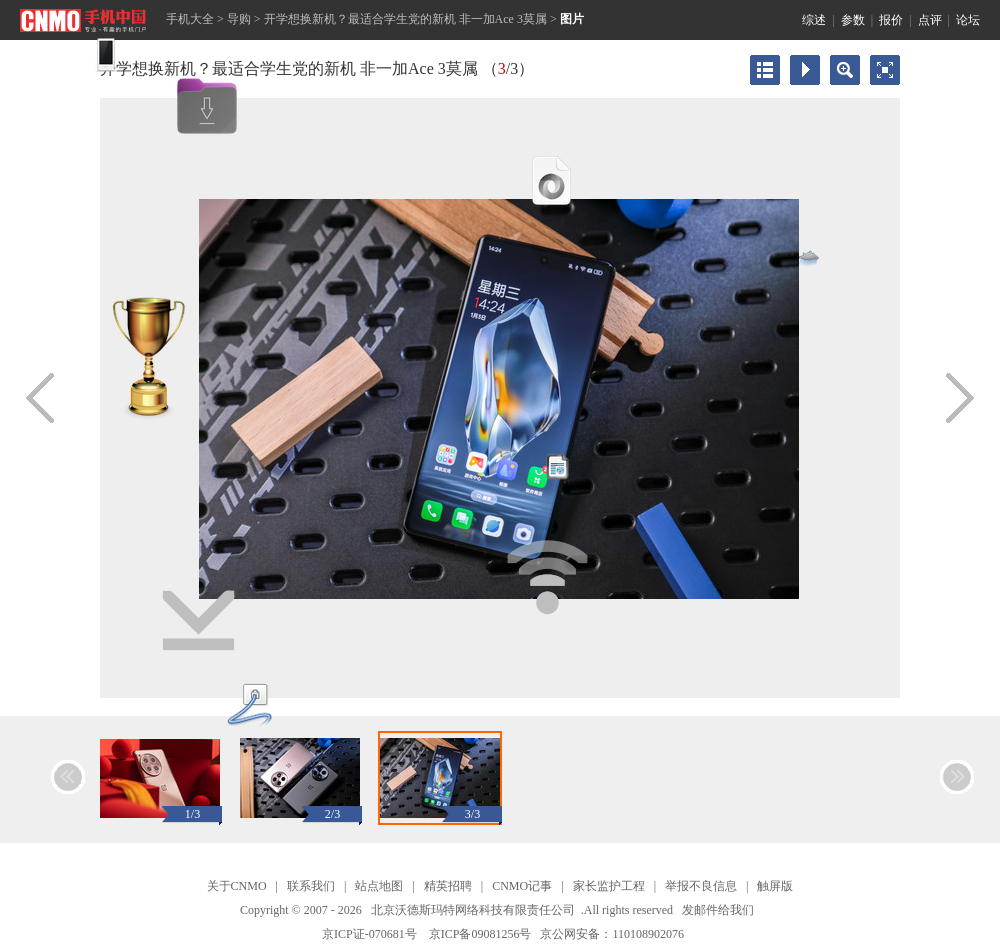 Image resolution: width=1000 pixels, height=946 pixels. Describe the element at coordinates (198, 620) in the screenshot. I see `scroll to bottom of page or list` at that location.